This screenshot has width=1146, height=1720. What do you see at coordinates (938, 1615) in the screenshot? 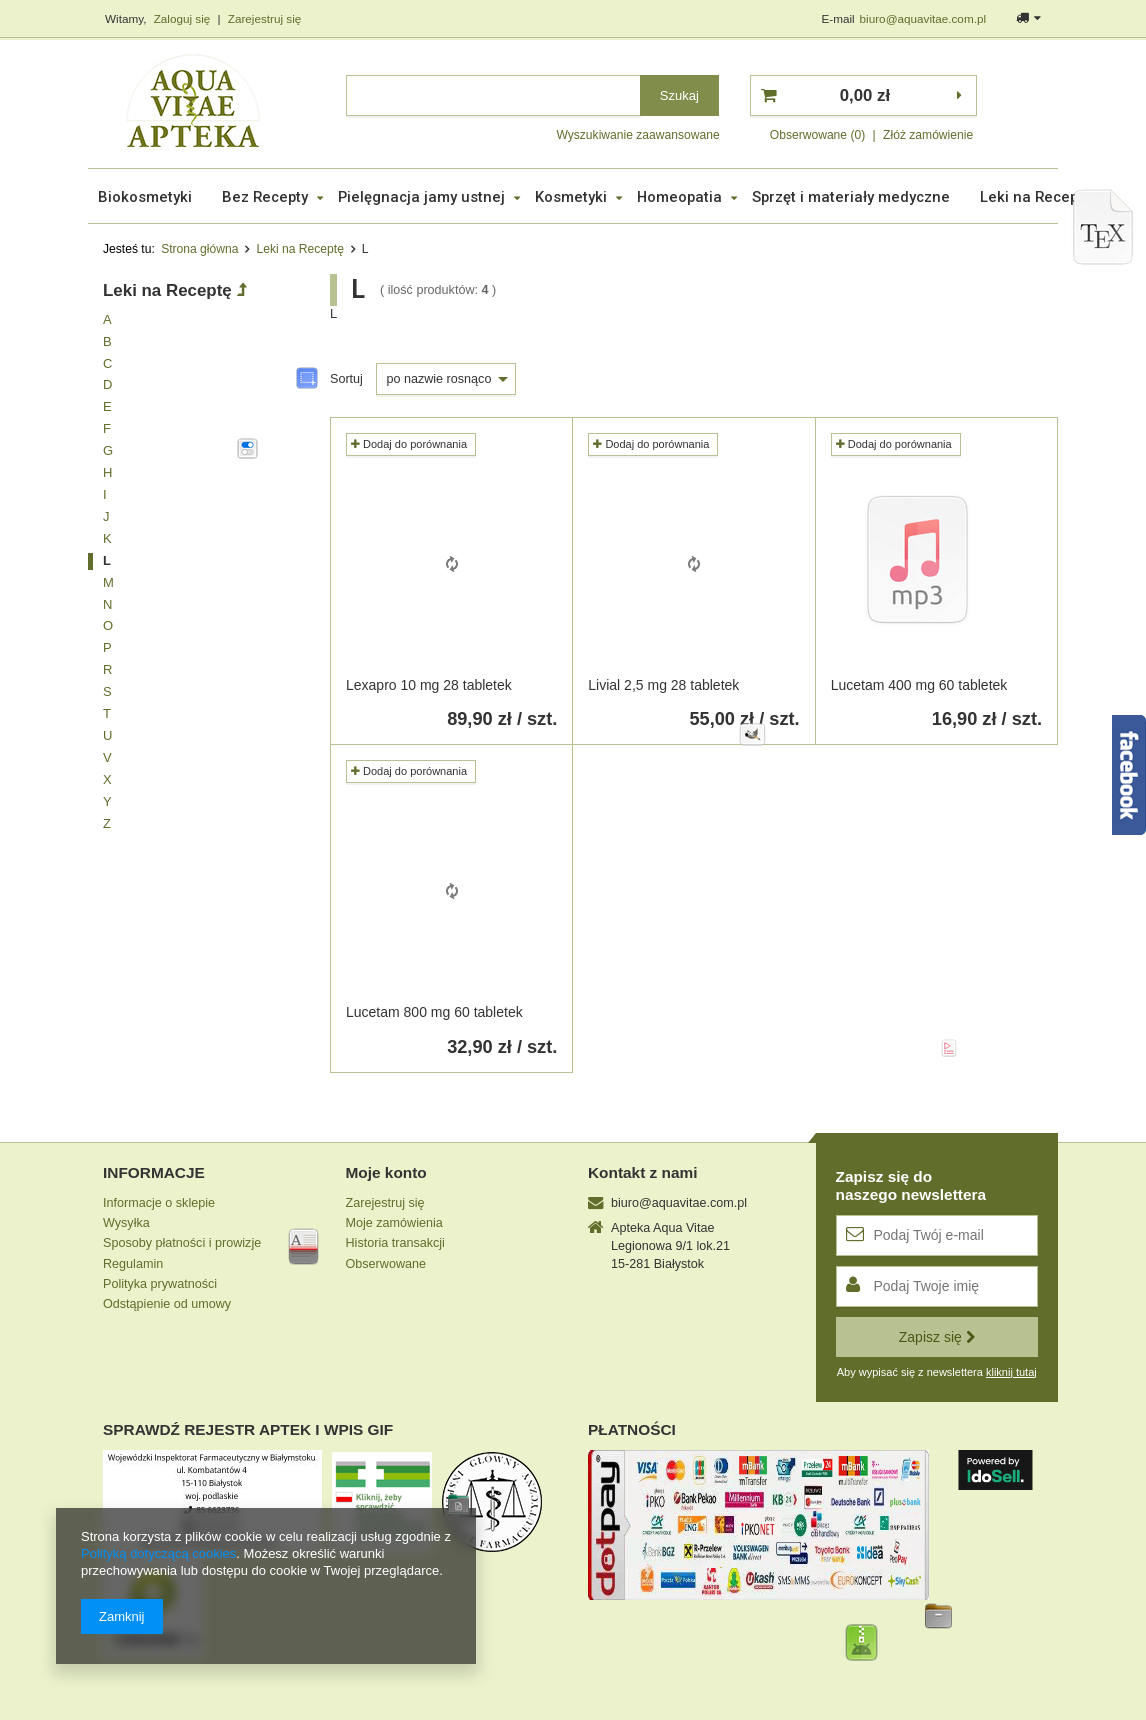
I see `open file manager application` at bounding box center [938, 1615].